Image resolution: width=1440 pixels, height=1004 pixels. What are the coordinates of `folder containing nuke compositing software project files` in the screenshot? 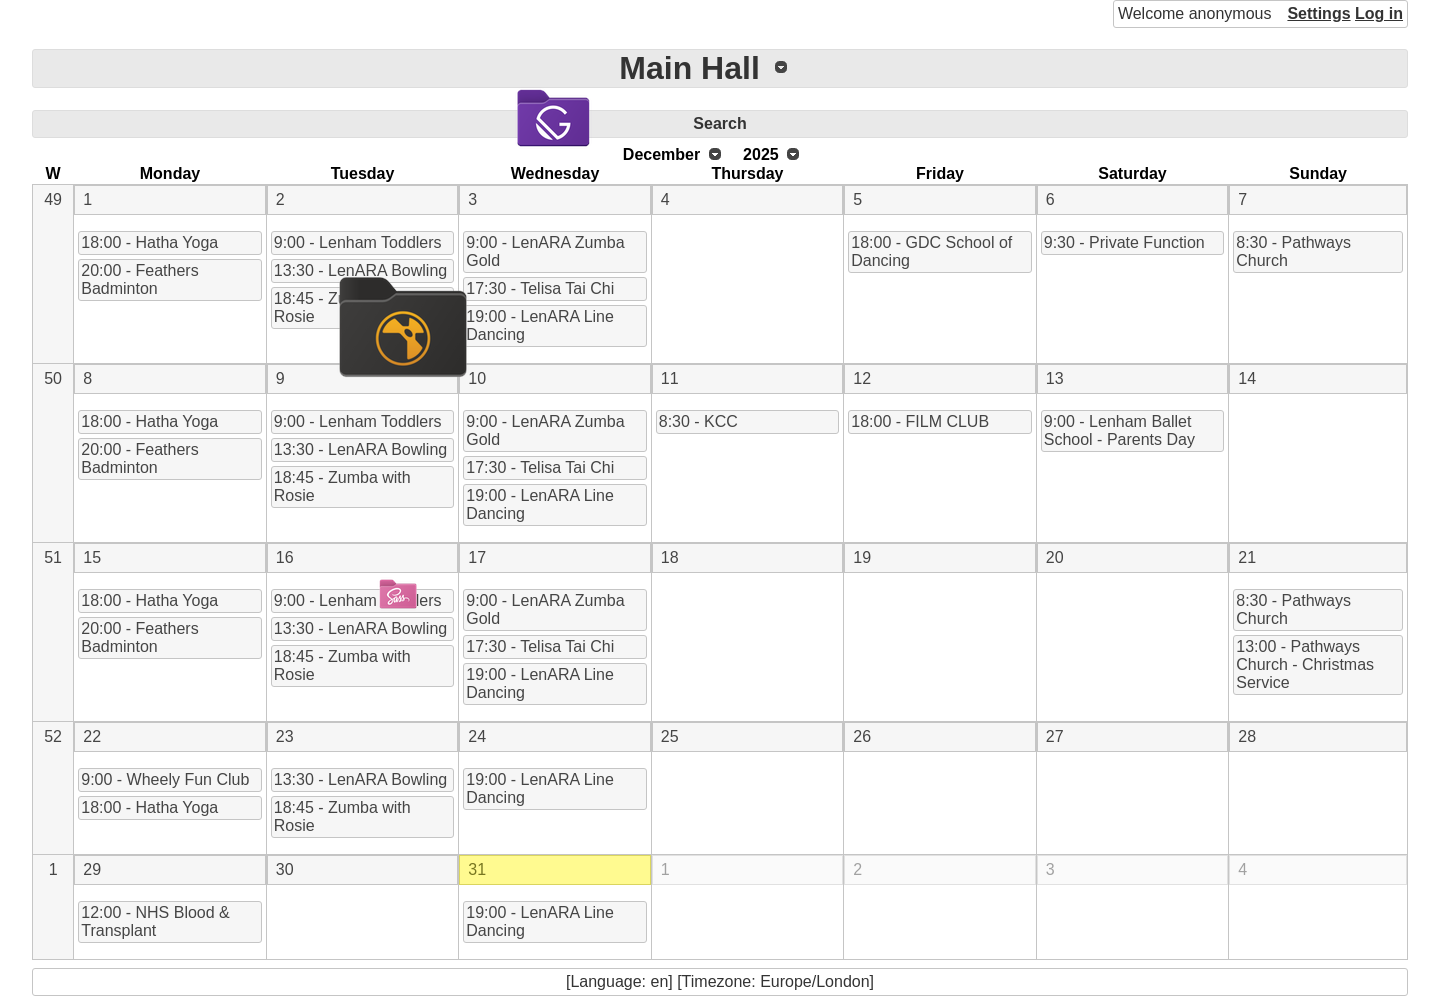 It's located at (402, 330).